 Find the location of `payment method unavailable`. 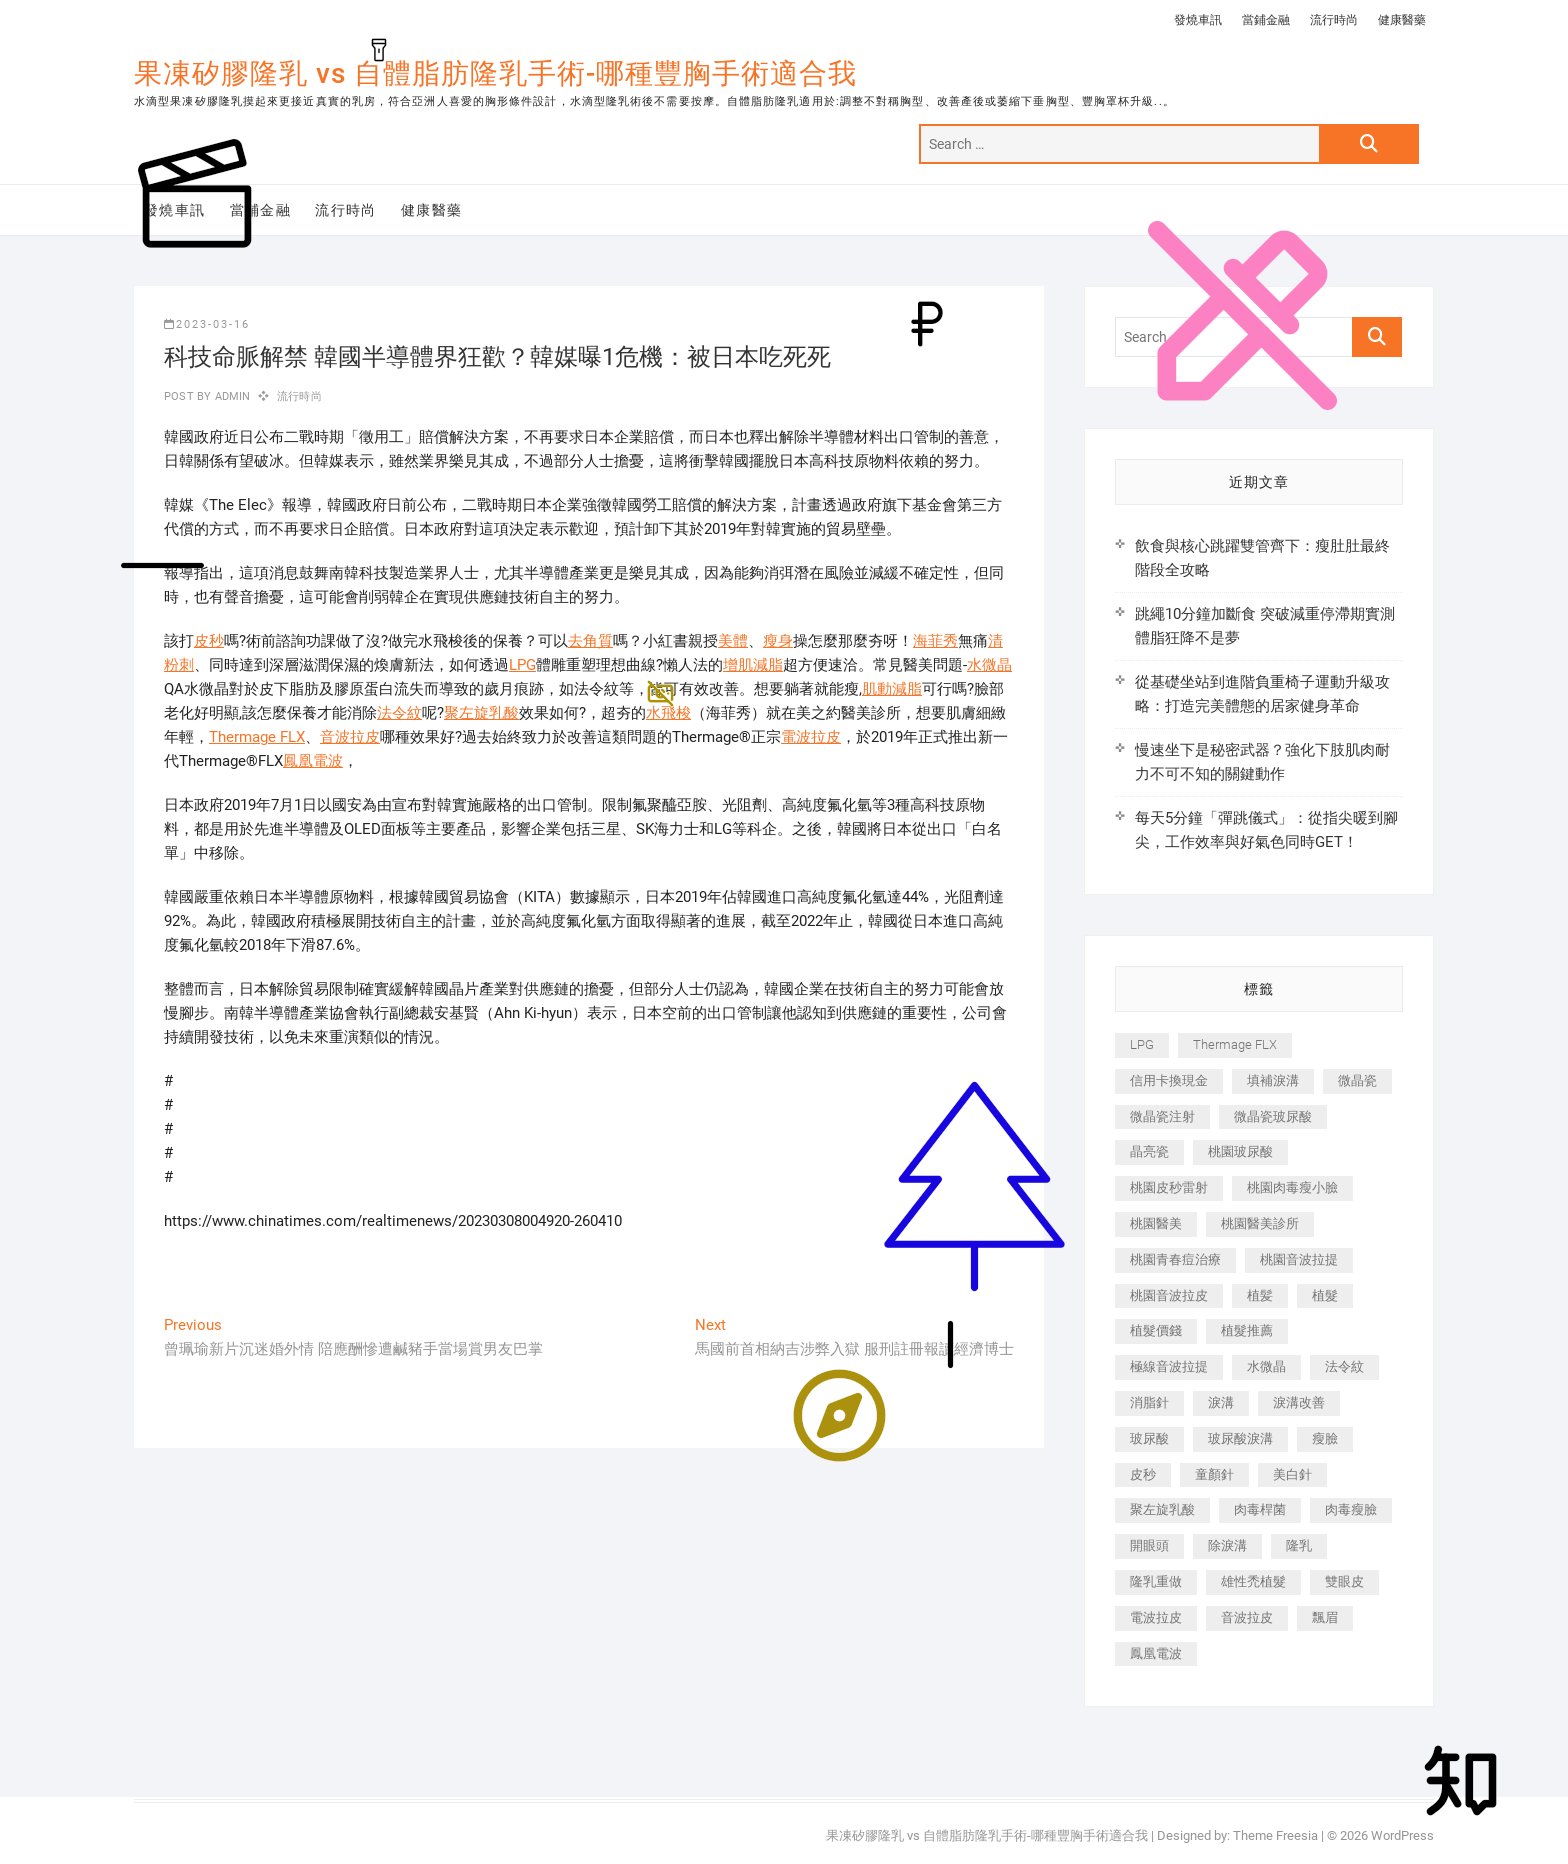

payment method unavailable is located at coordinates (660, 693).